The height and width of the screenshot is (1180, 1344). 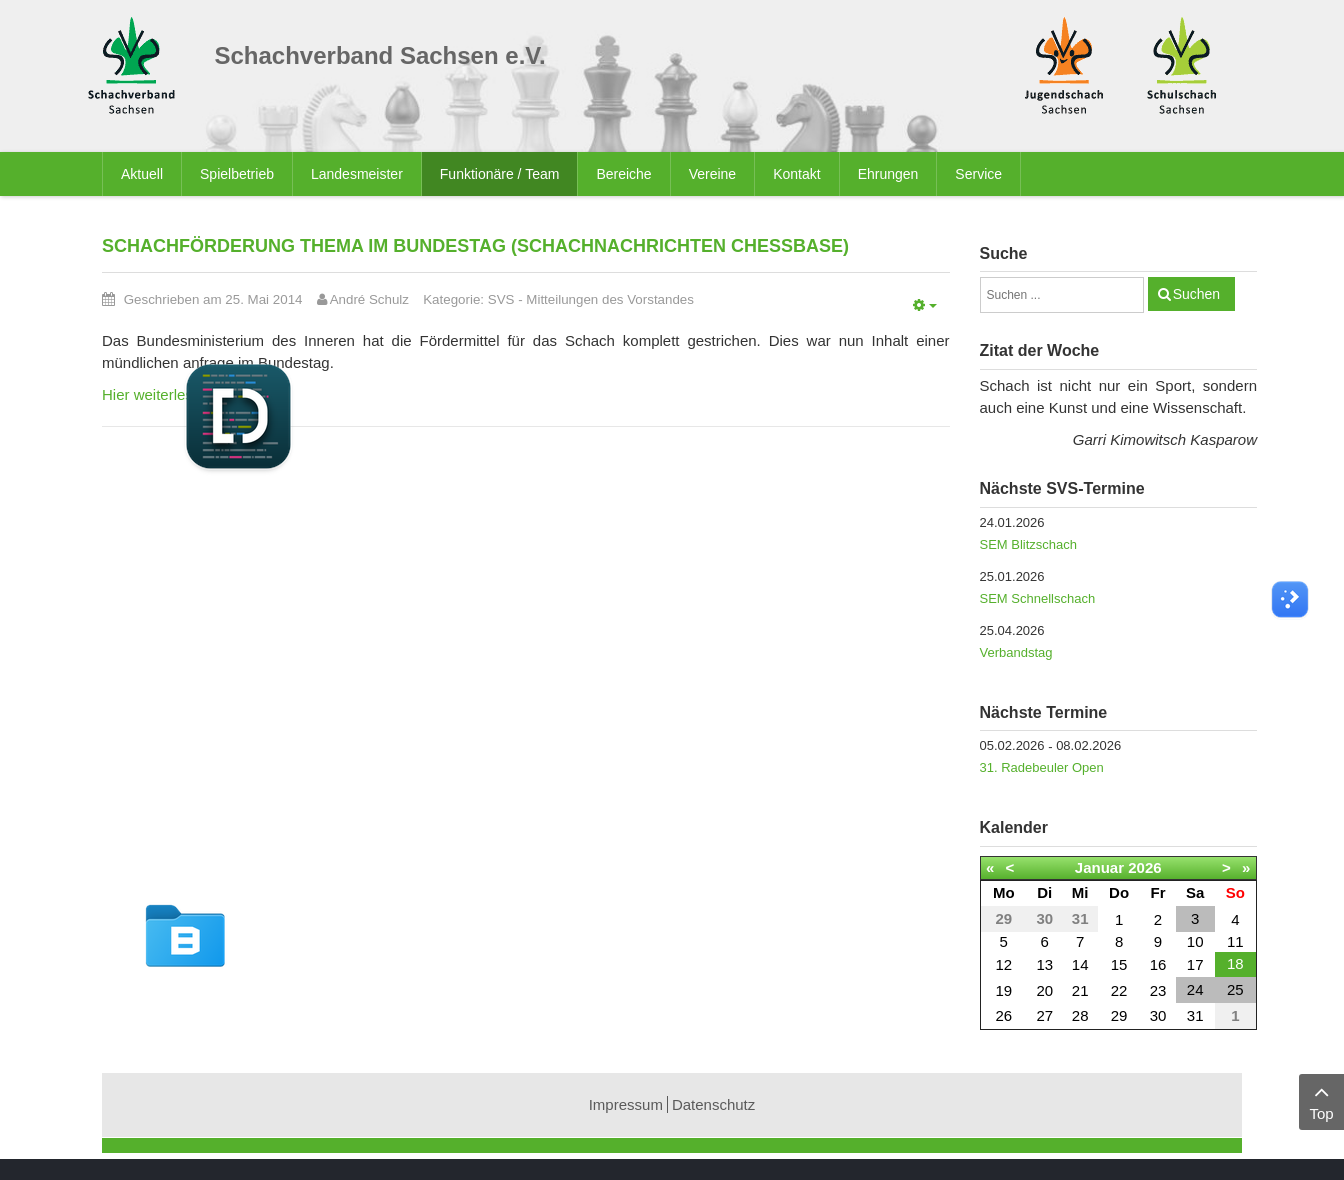 I want to click on open quixel bridge assets folder, so click(x=185, y=938).